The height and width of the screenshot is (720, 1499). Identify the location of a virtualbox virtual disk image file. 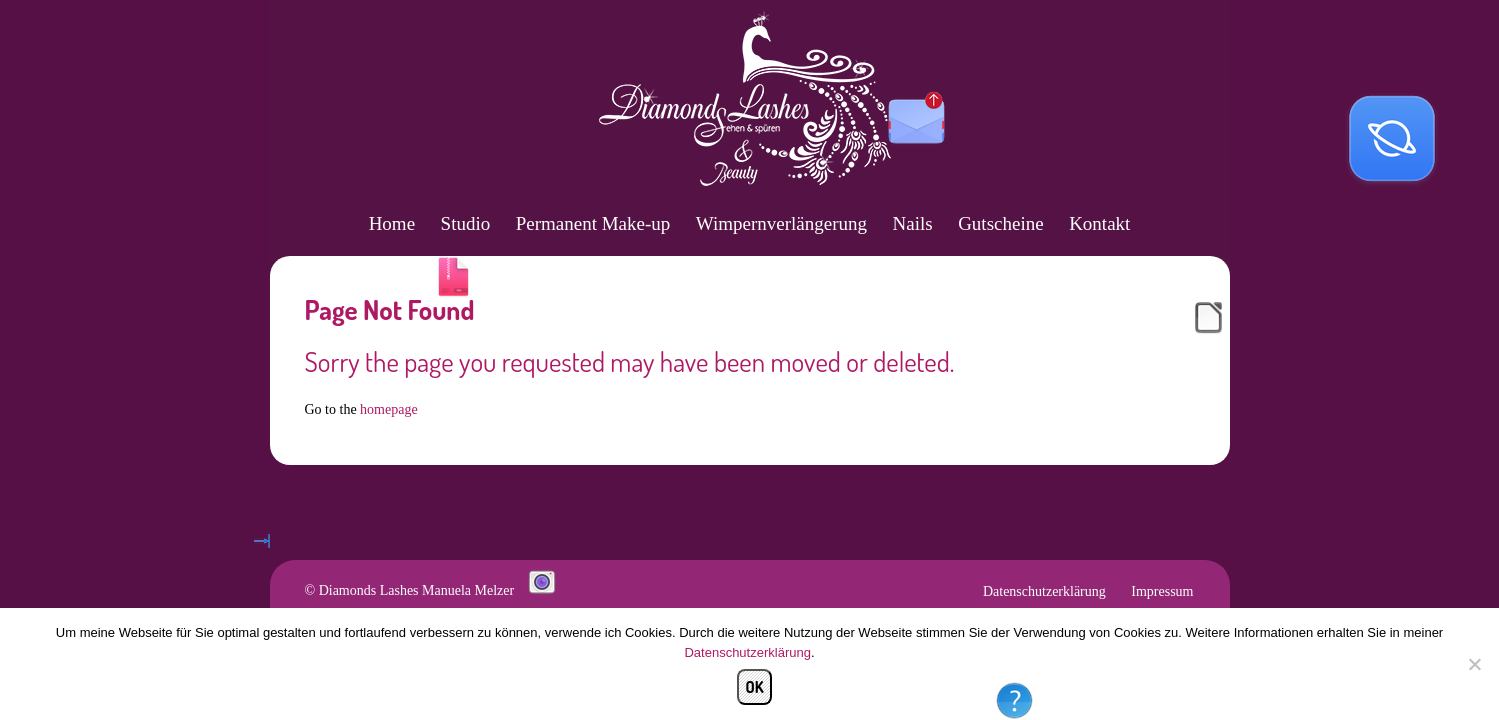
(453, 277).